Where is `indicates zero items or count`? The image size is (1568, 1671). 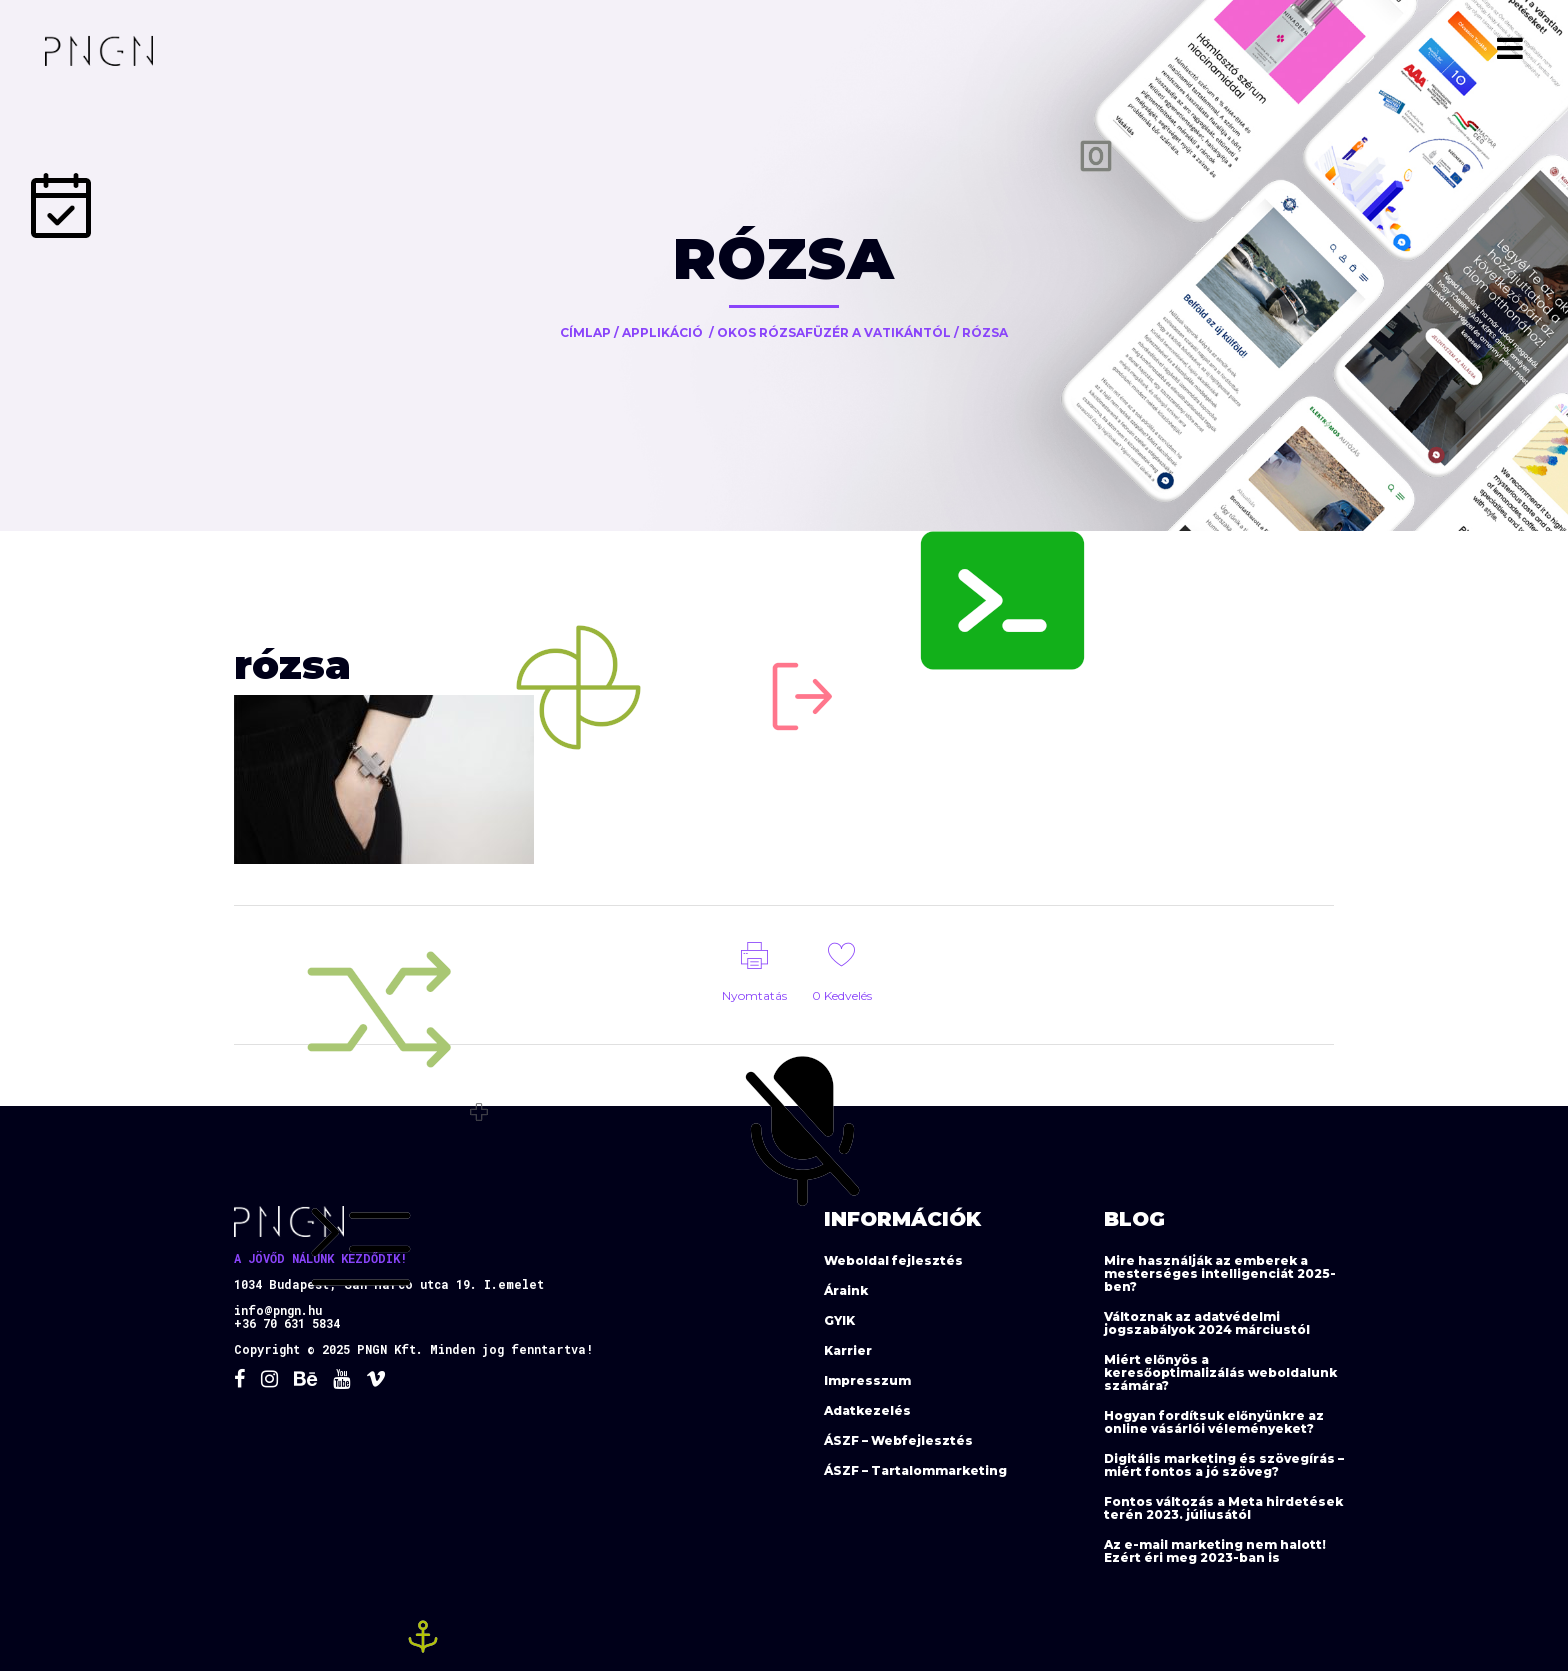 indicates zero items or count is located at coordinates (1096, 156).